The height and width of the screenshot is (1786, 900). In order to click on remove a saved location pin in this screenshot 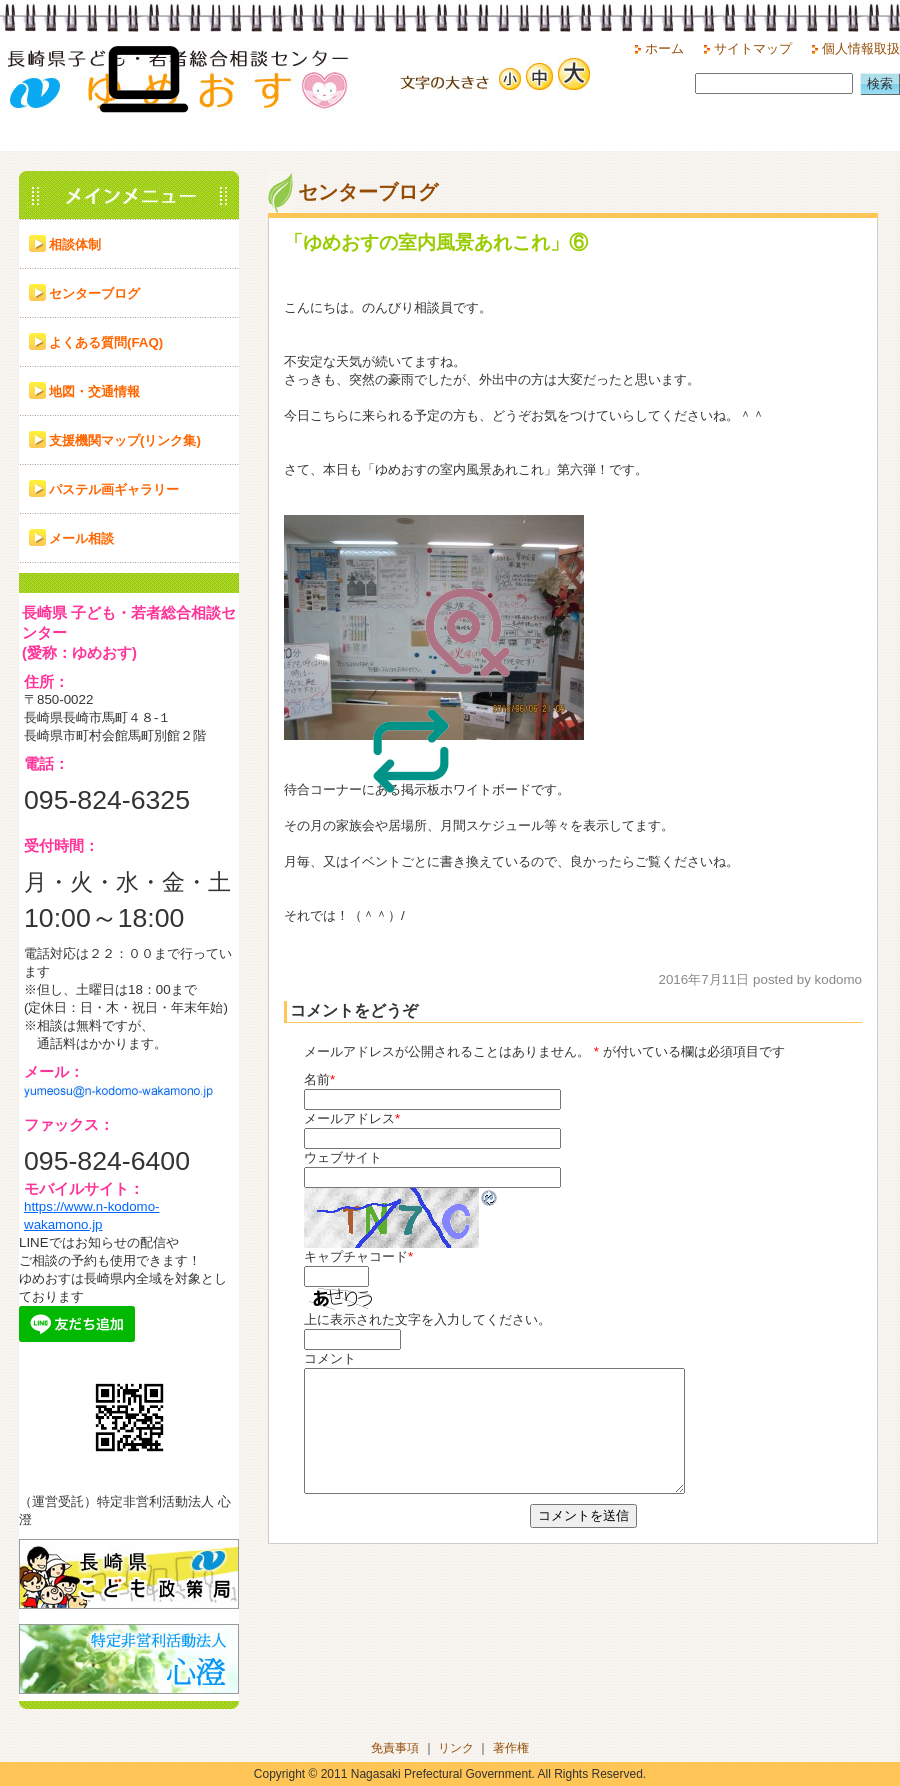, I will do `click(463, 630)`.